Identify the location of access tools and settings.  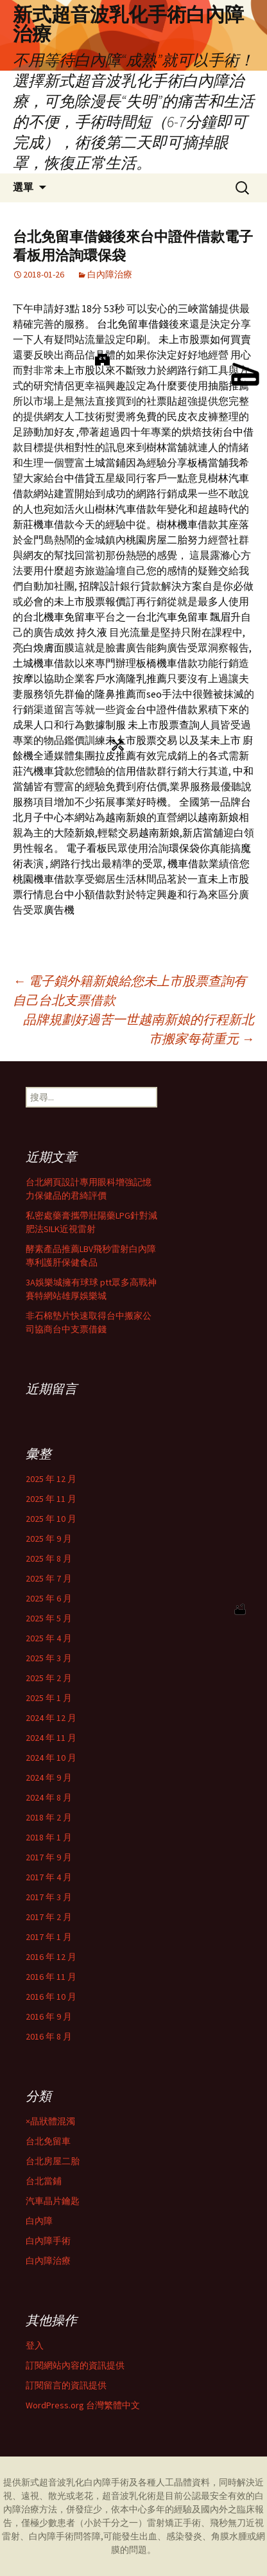
(117, 745).